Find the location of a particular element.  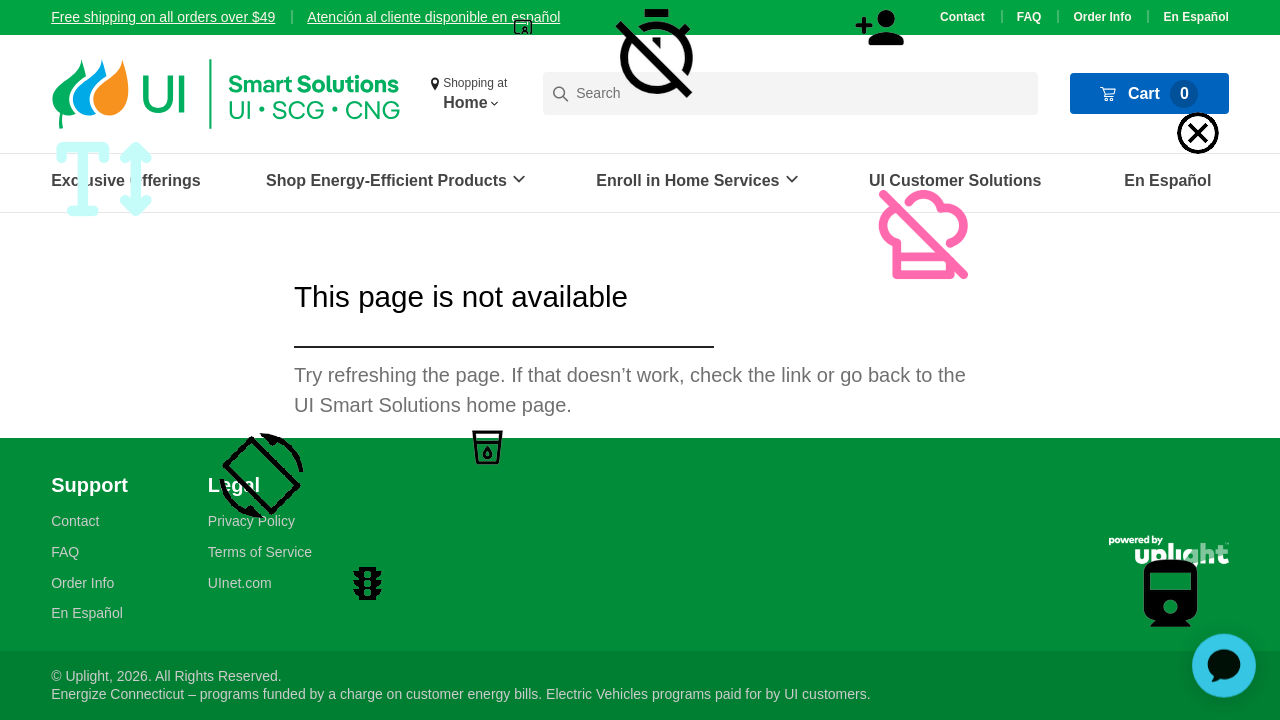

cancel or close the current action is located at coordinates (1198, 133).